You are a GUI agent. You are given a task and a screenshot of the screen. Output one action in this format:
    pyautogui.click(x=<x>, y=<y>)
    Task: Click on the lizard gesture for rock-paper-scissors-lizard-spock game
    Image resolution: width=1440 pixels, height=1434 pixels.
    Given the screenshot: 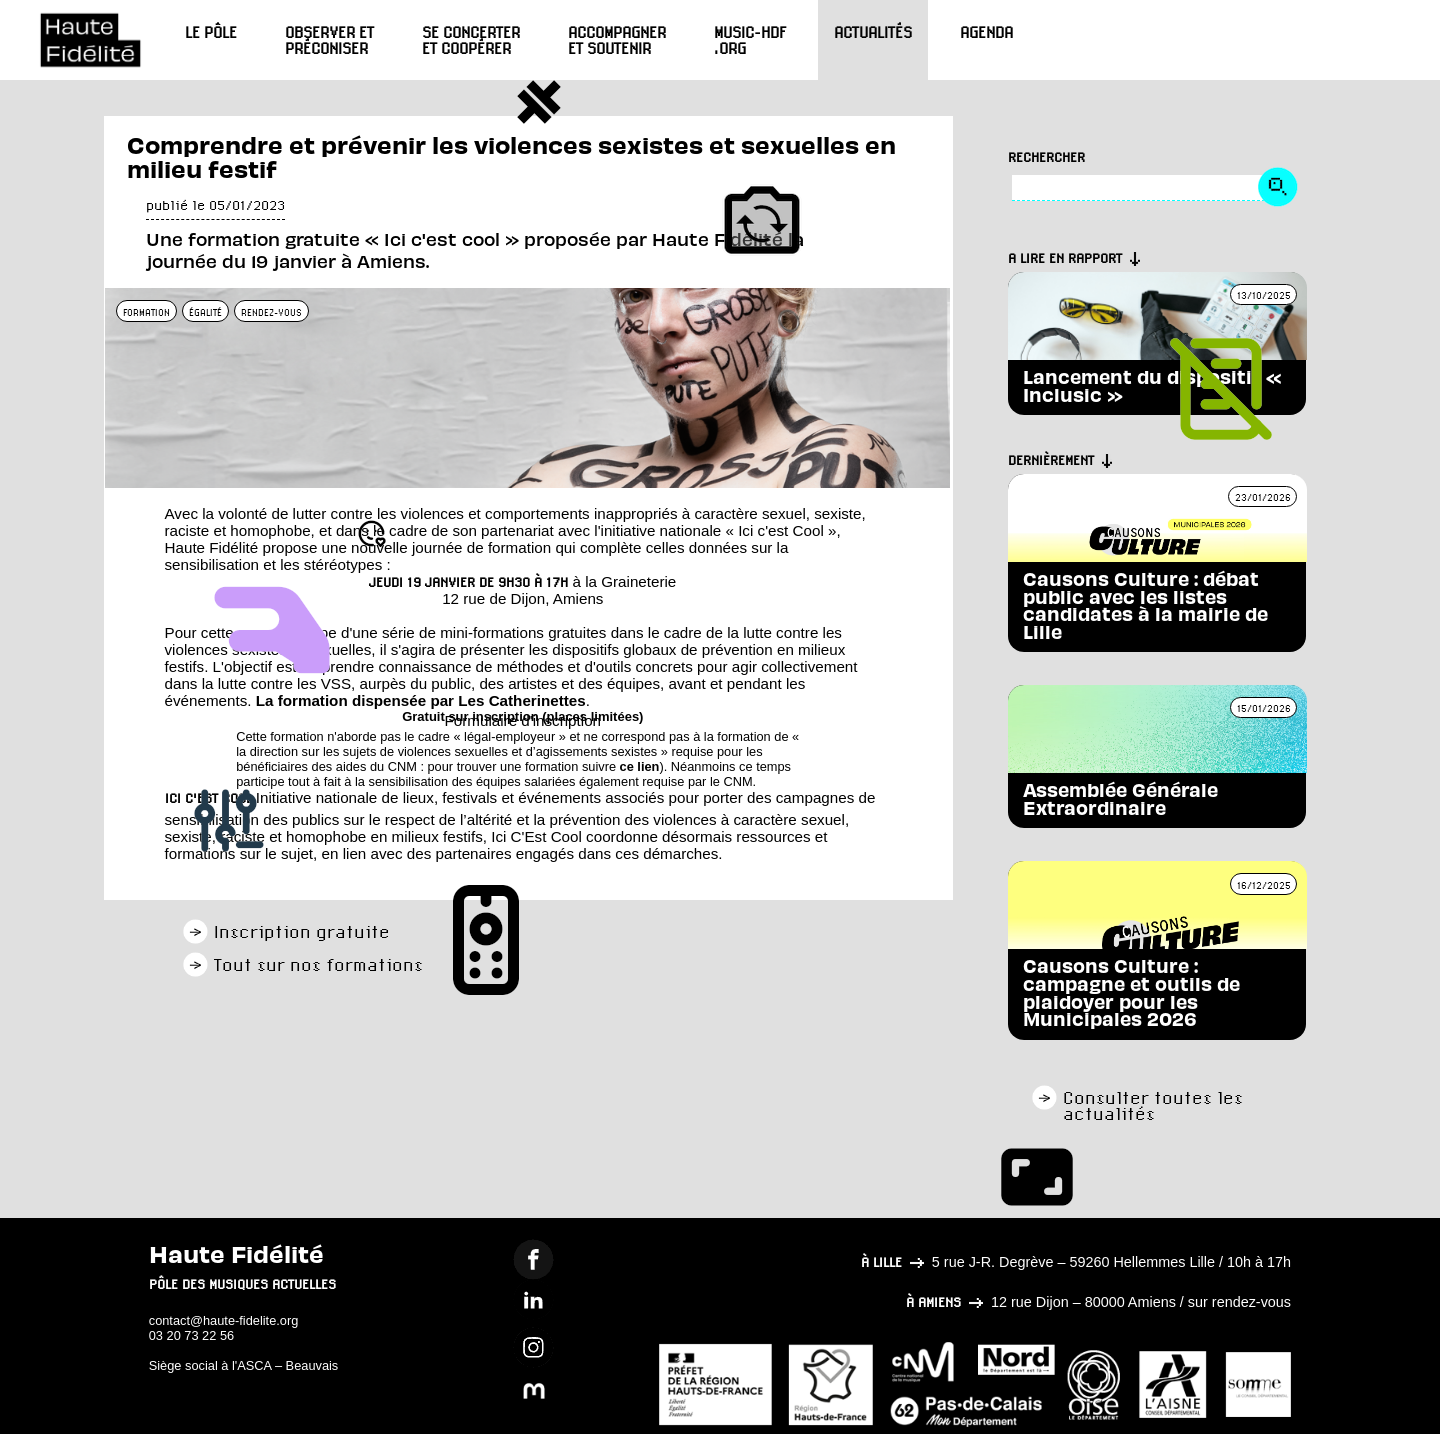 What is the action you would take?
    pyautogui.click(x=272, y=630)
    